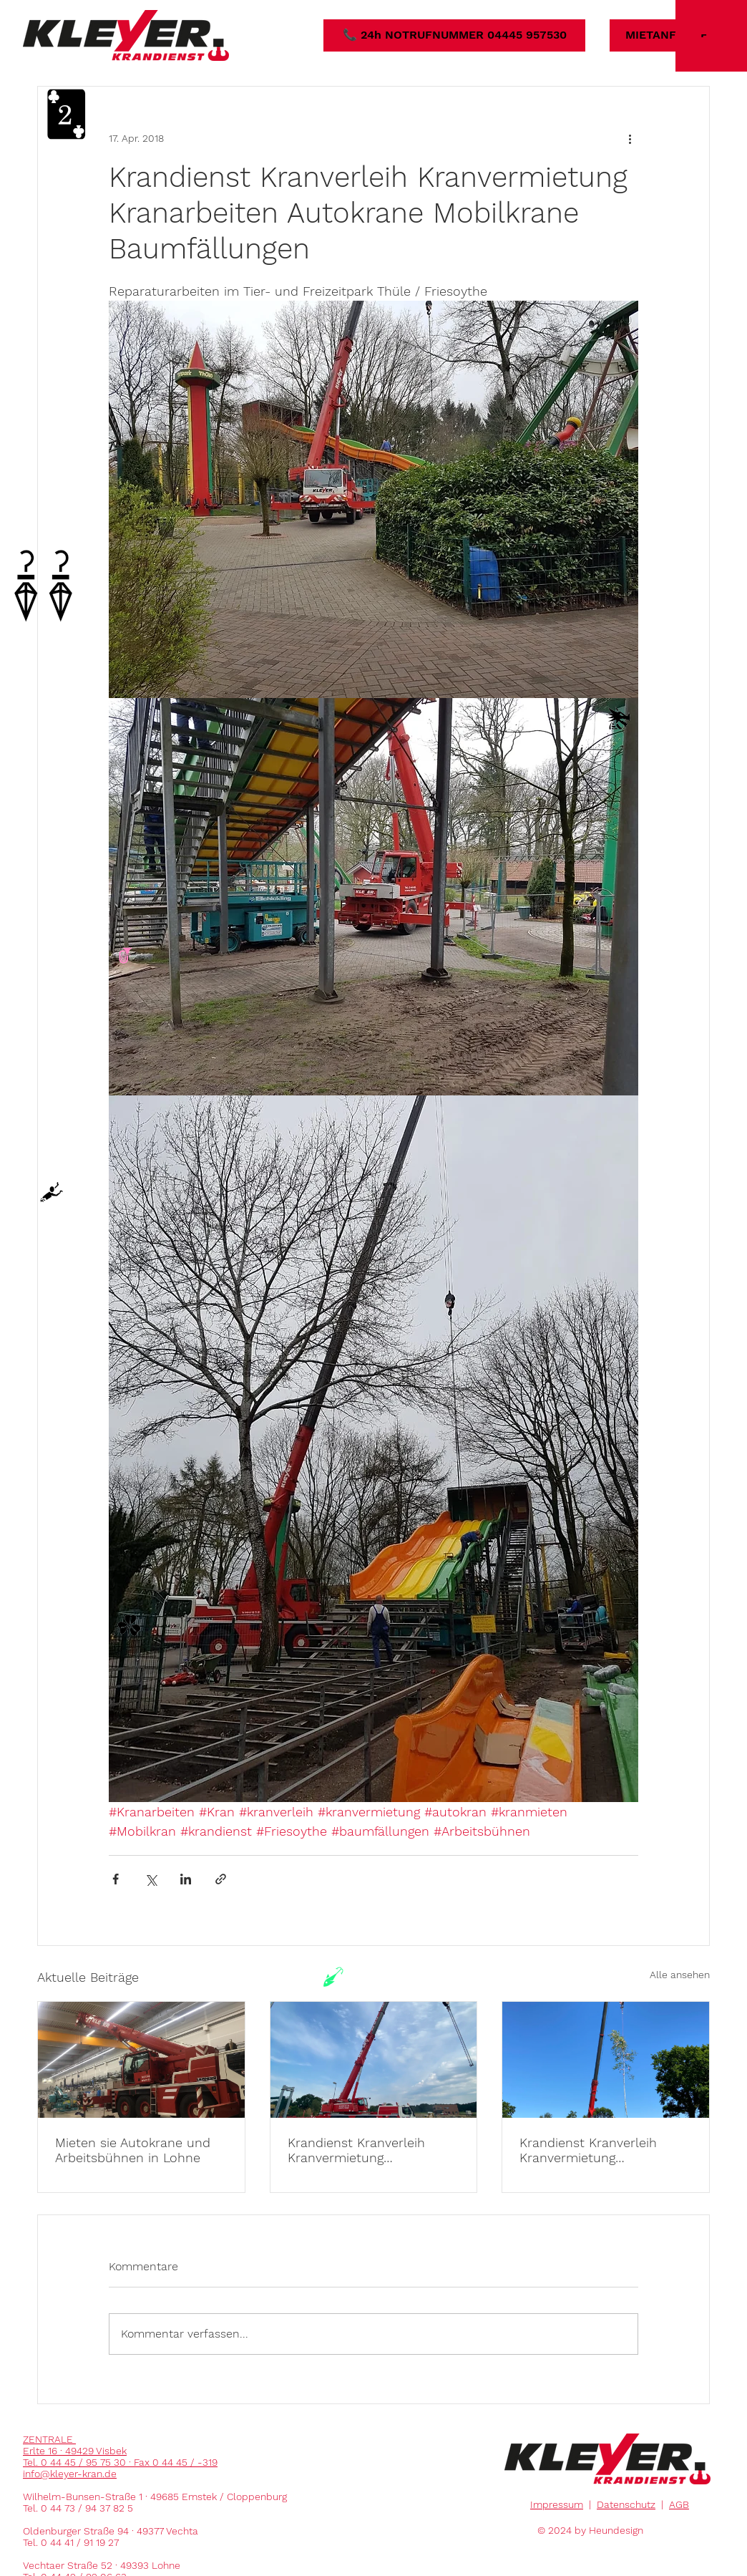 The width and height of the screenshot is (747, 2576). I want to click on indicates Irish or St. Patrick's Day themed content, so click(129, 1626).